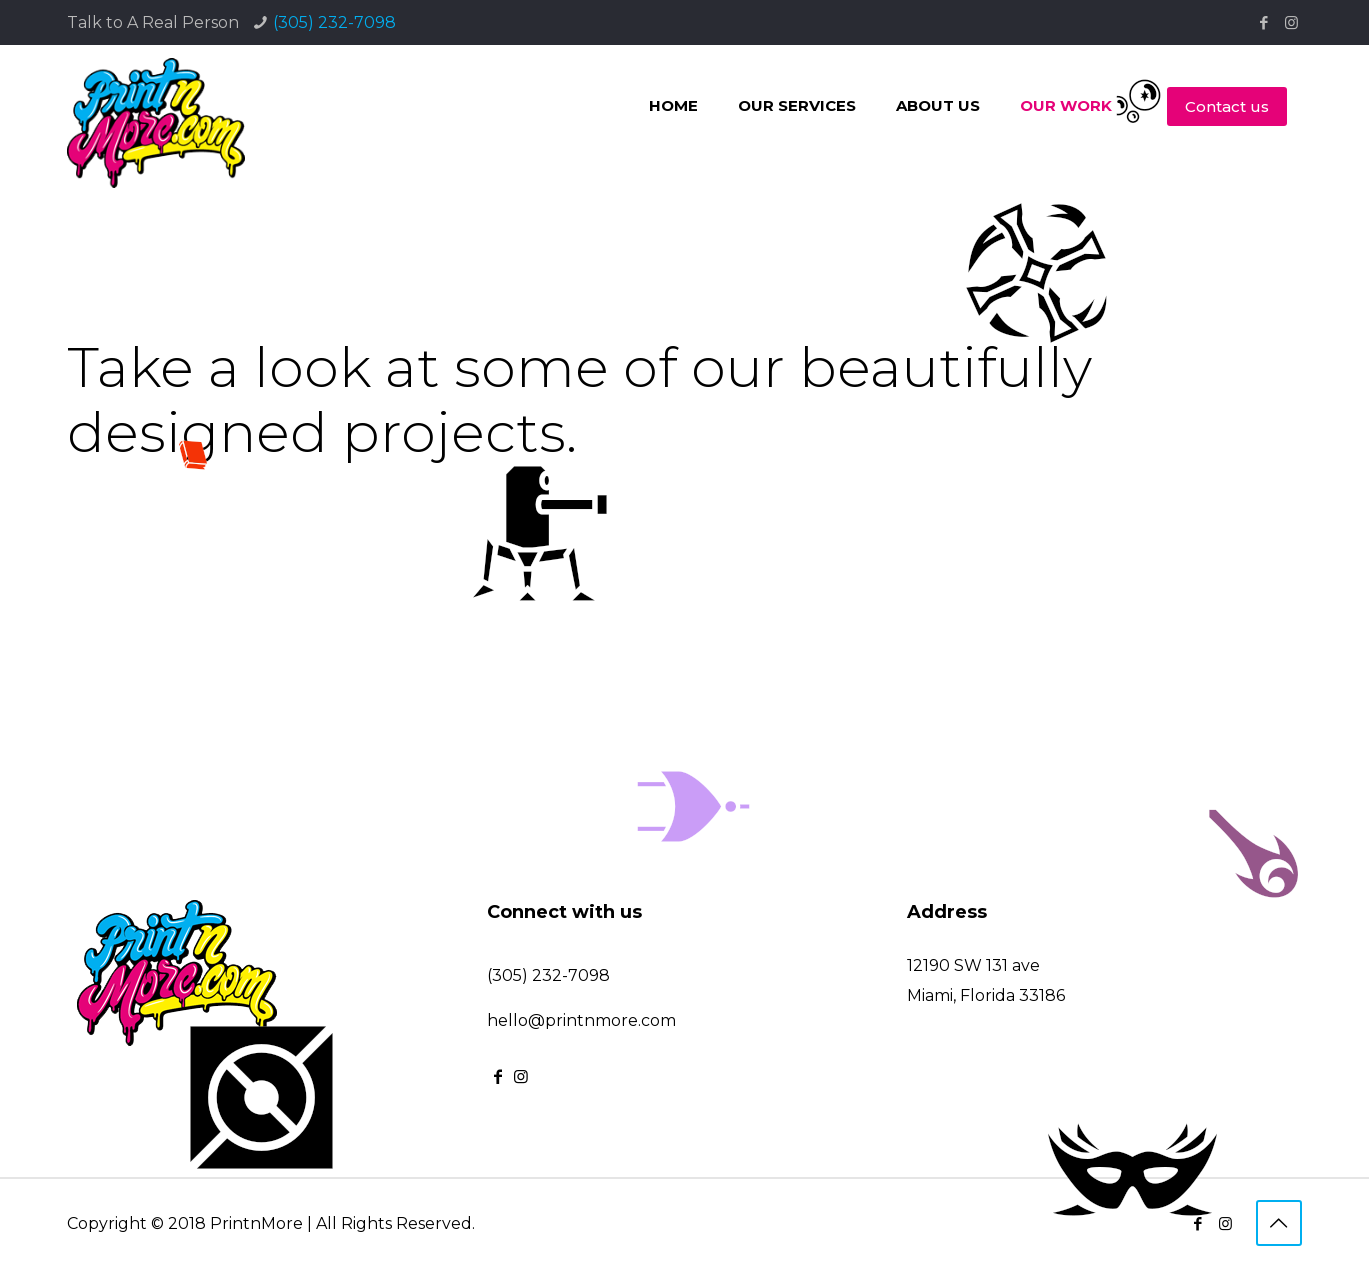 This screenshot has width=1369, height=1266. What do you see at coordinates (542, 531) in the screenshot?
I see `deploy a walking turret unit` at bounding box center [542, 531].